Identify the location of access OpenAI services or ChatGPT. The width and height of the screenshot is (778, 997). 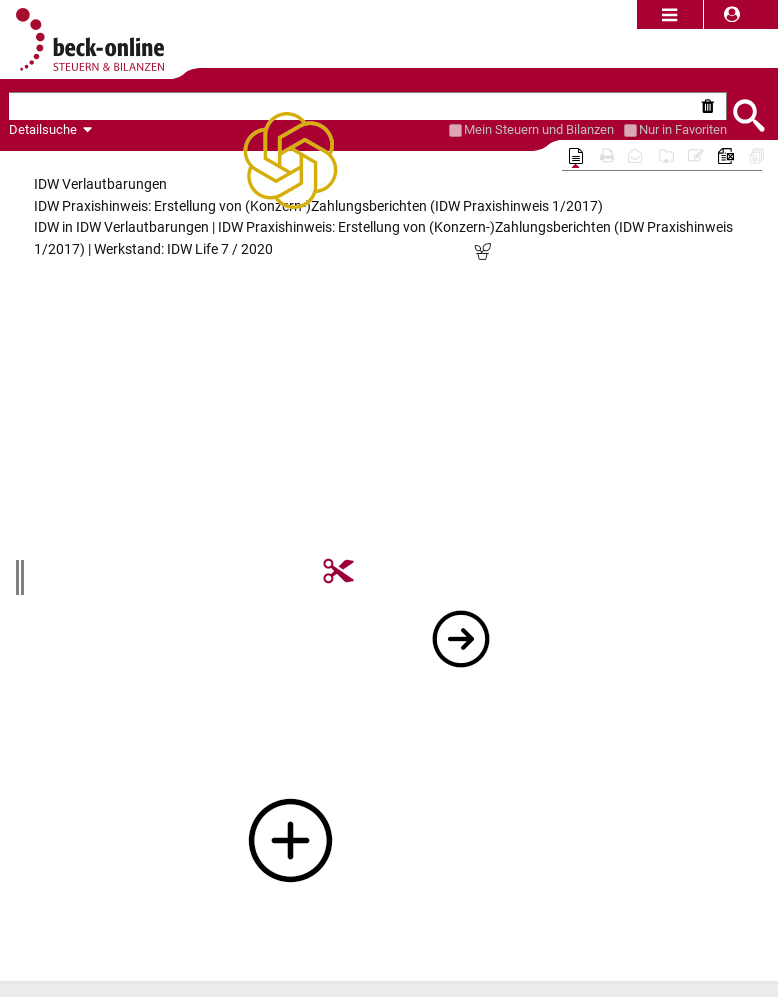
(290, 160).